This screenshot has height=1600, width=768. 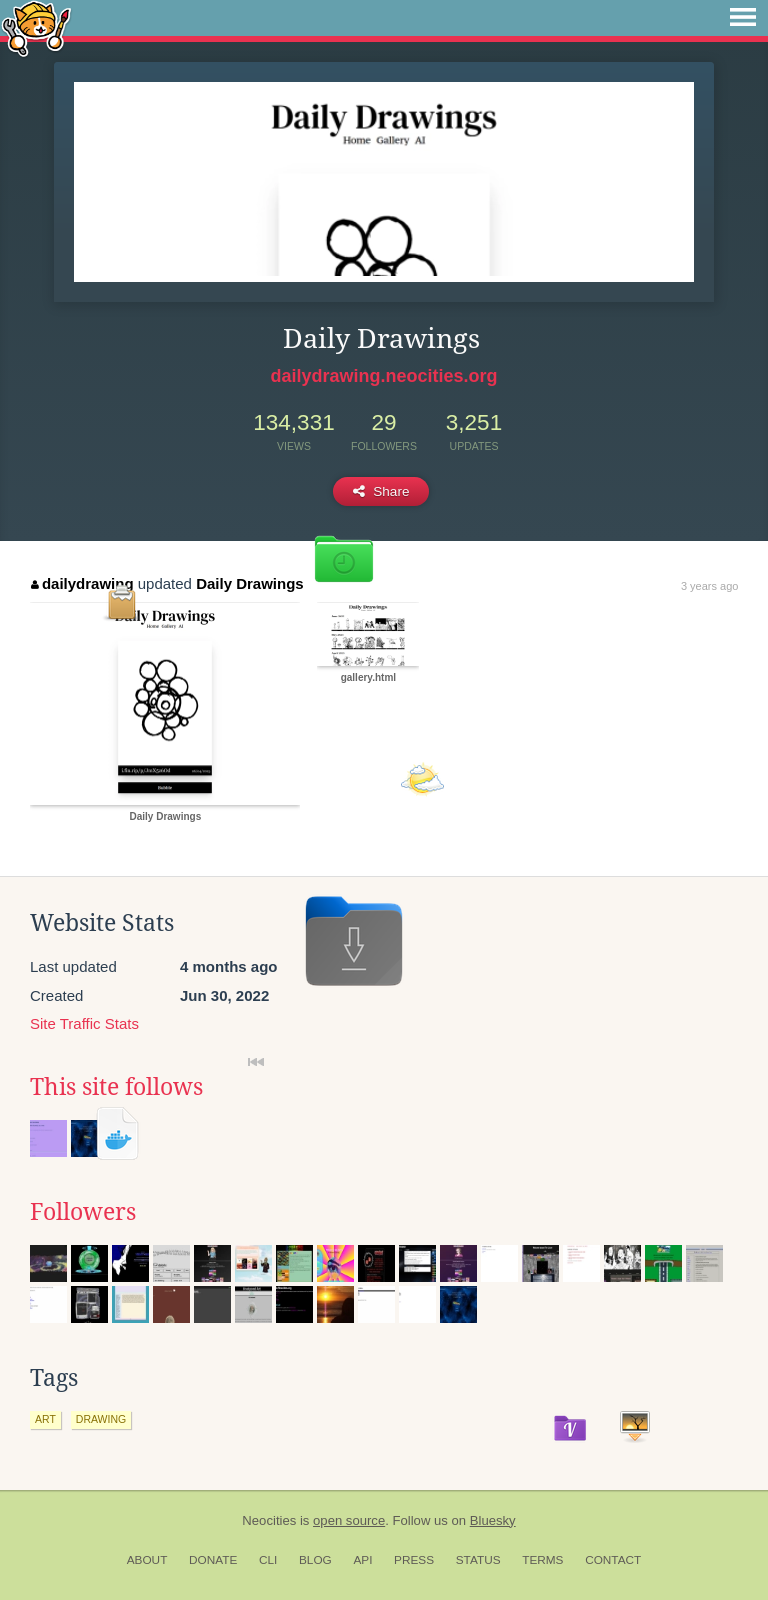 I want to click on a dockerfile or docker configuration file, so click(x=117, y=1133).